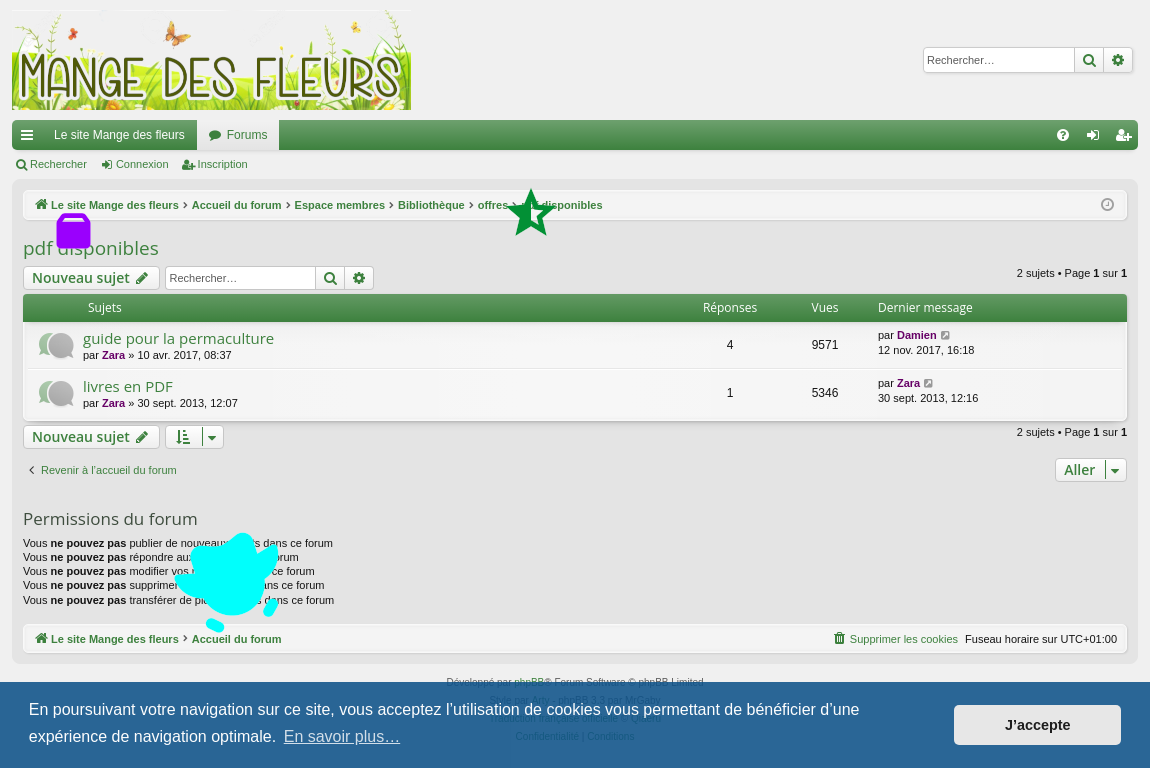 This screenshot has width=1150, height=768. Describe the element at coordinates (226, 583) in the screenshot. I see `open the duolingo language learning app` at that location.